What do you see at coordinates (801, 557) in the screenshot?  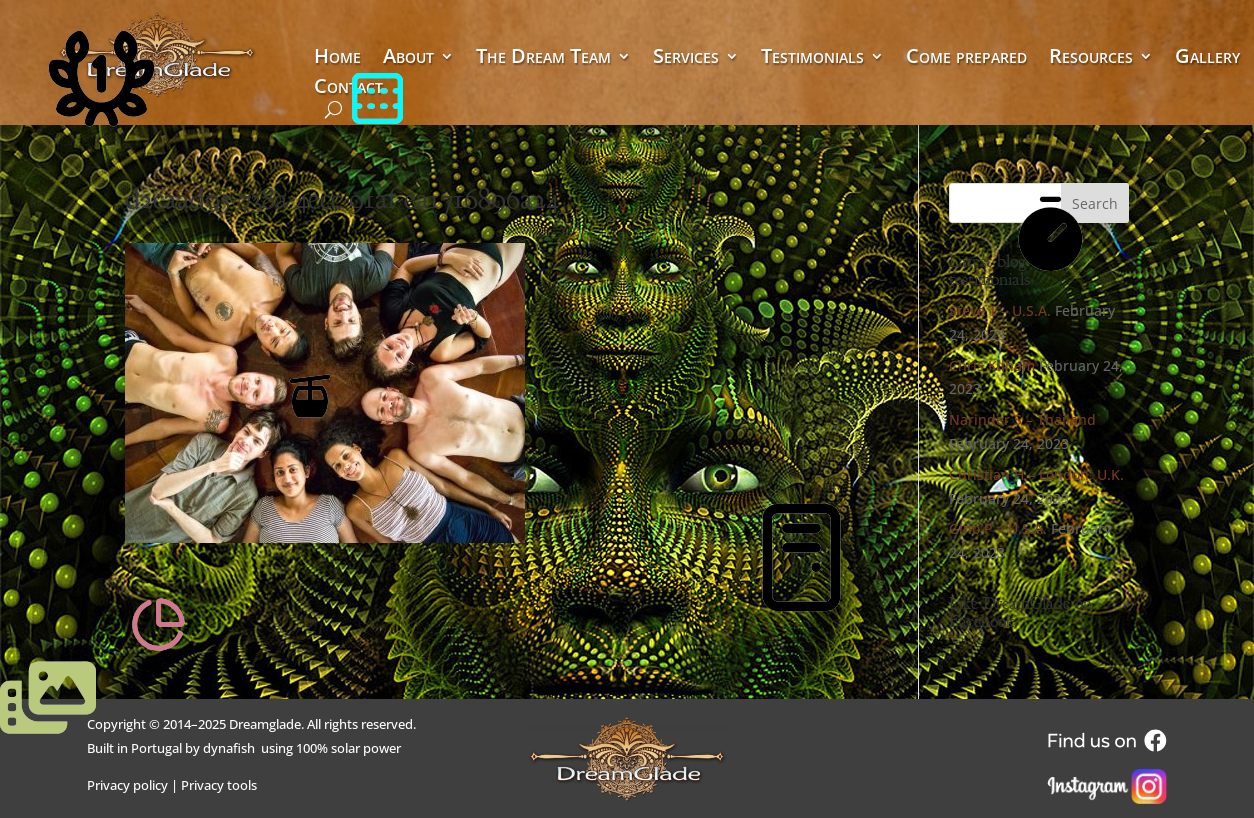 I see `access computer or desktop settings` at bounding box center [801, 557].